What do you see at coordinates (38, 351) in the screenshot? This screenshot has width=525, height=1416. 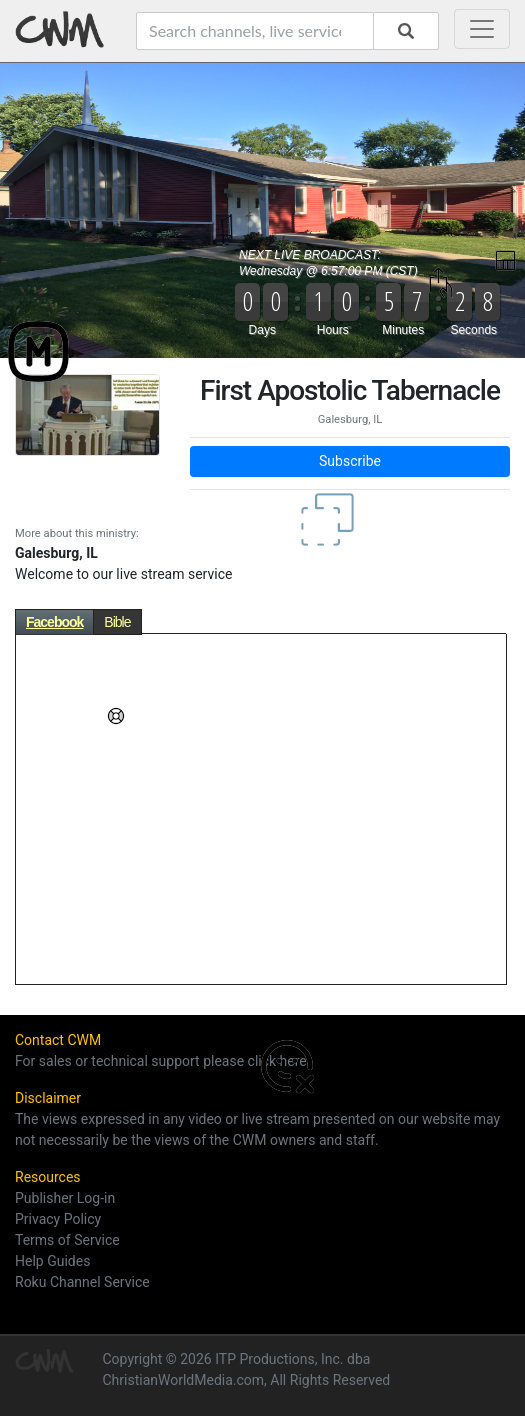 I see `access metro or subway transit options` at bounding box center [38, 351].